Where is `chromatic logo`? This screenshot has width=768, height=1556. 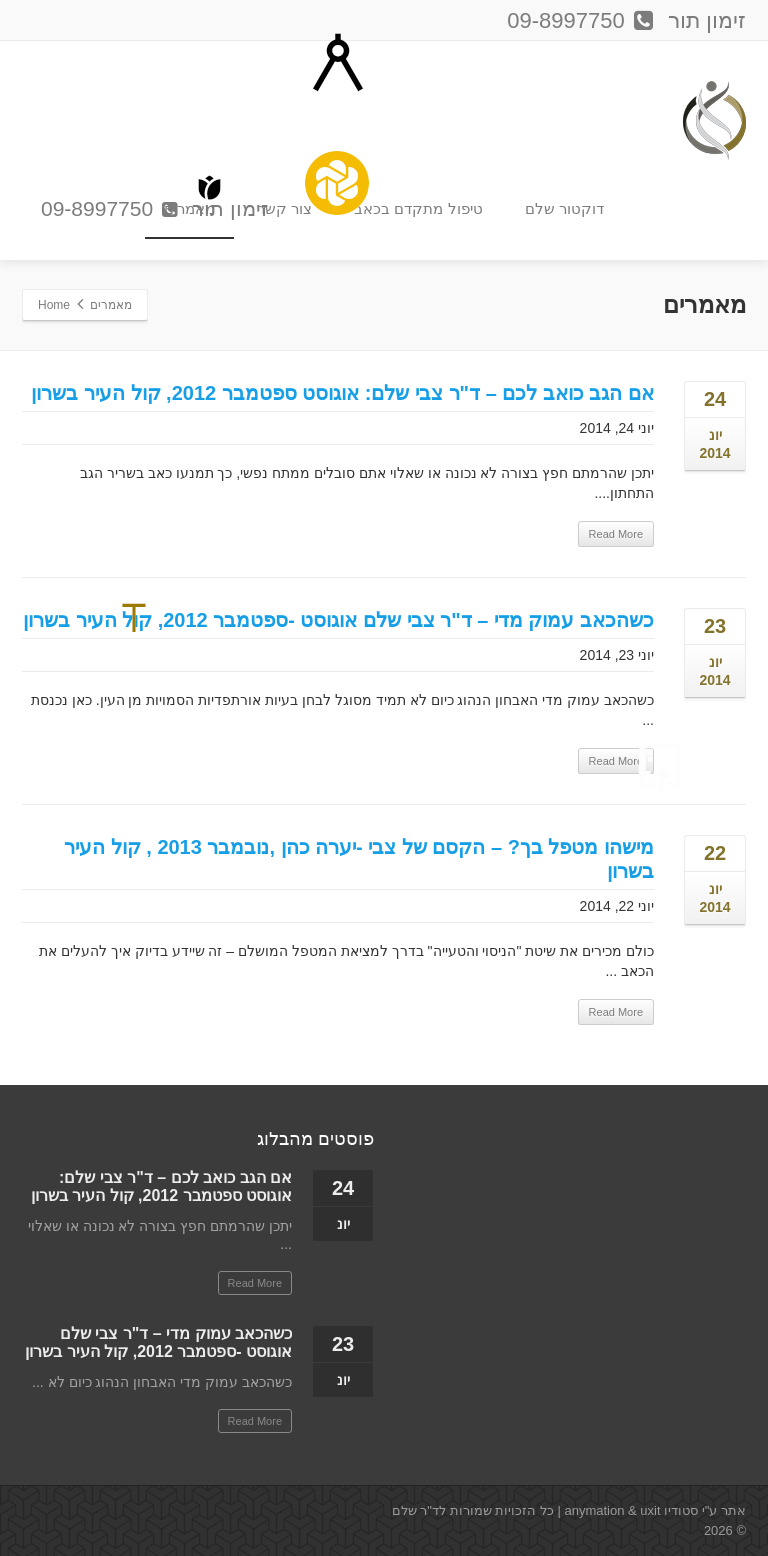 chromatic logo is located at coordinates (337, 183).